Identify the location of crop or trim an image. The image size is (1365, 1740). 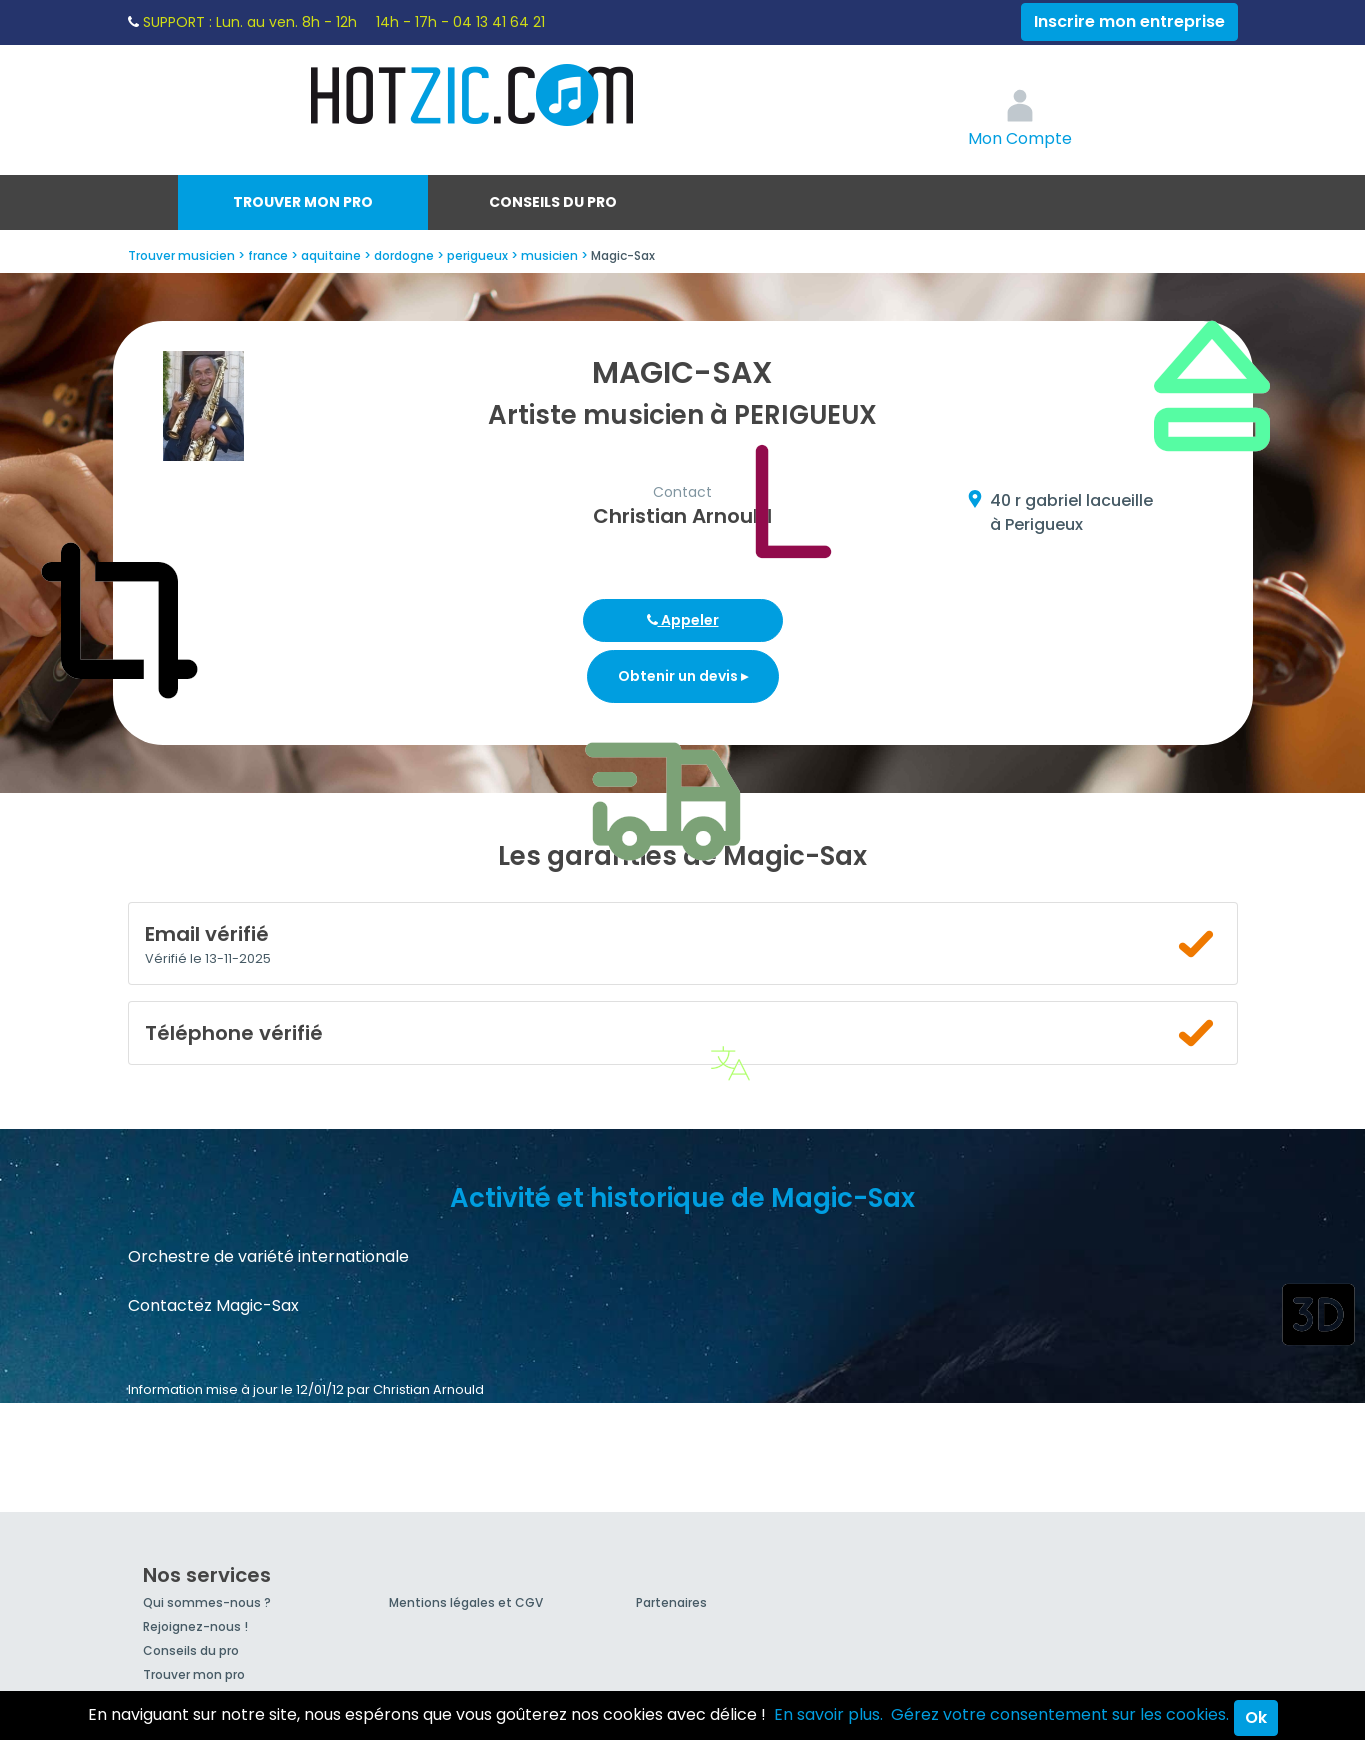
(119, 620).